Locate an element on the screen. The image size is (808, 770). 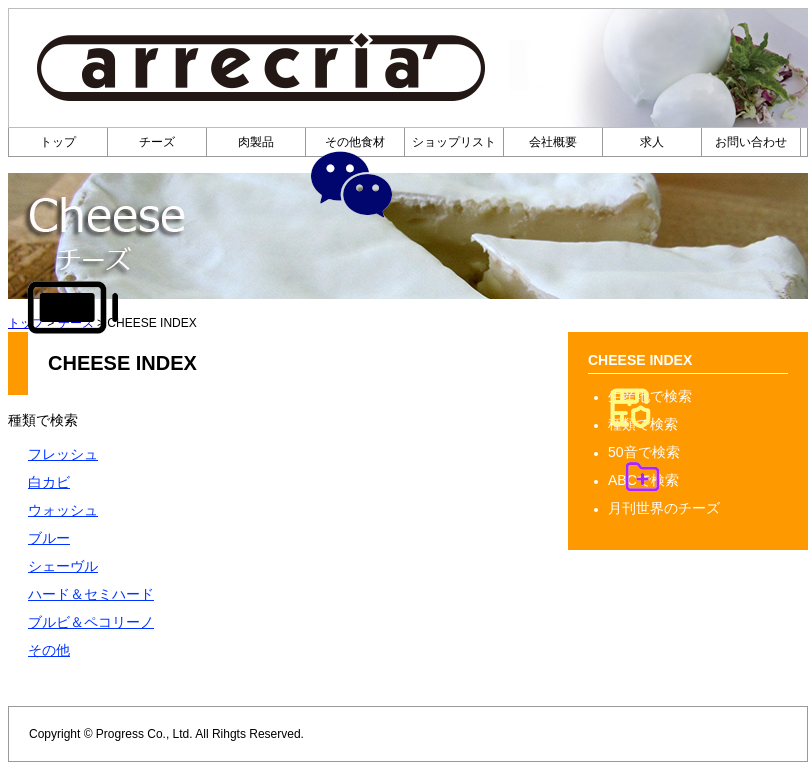
open WeChat messaging app is located at coordinates (351, 184).